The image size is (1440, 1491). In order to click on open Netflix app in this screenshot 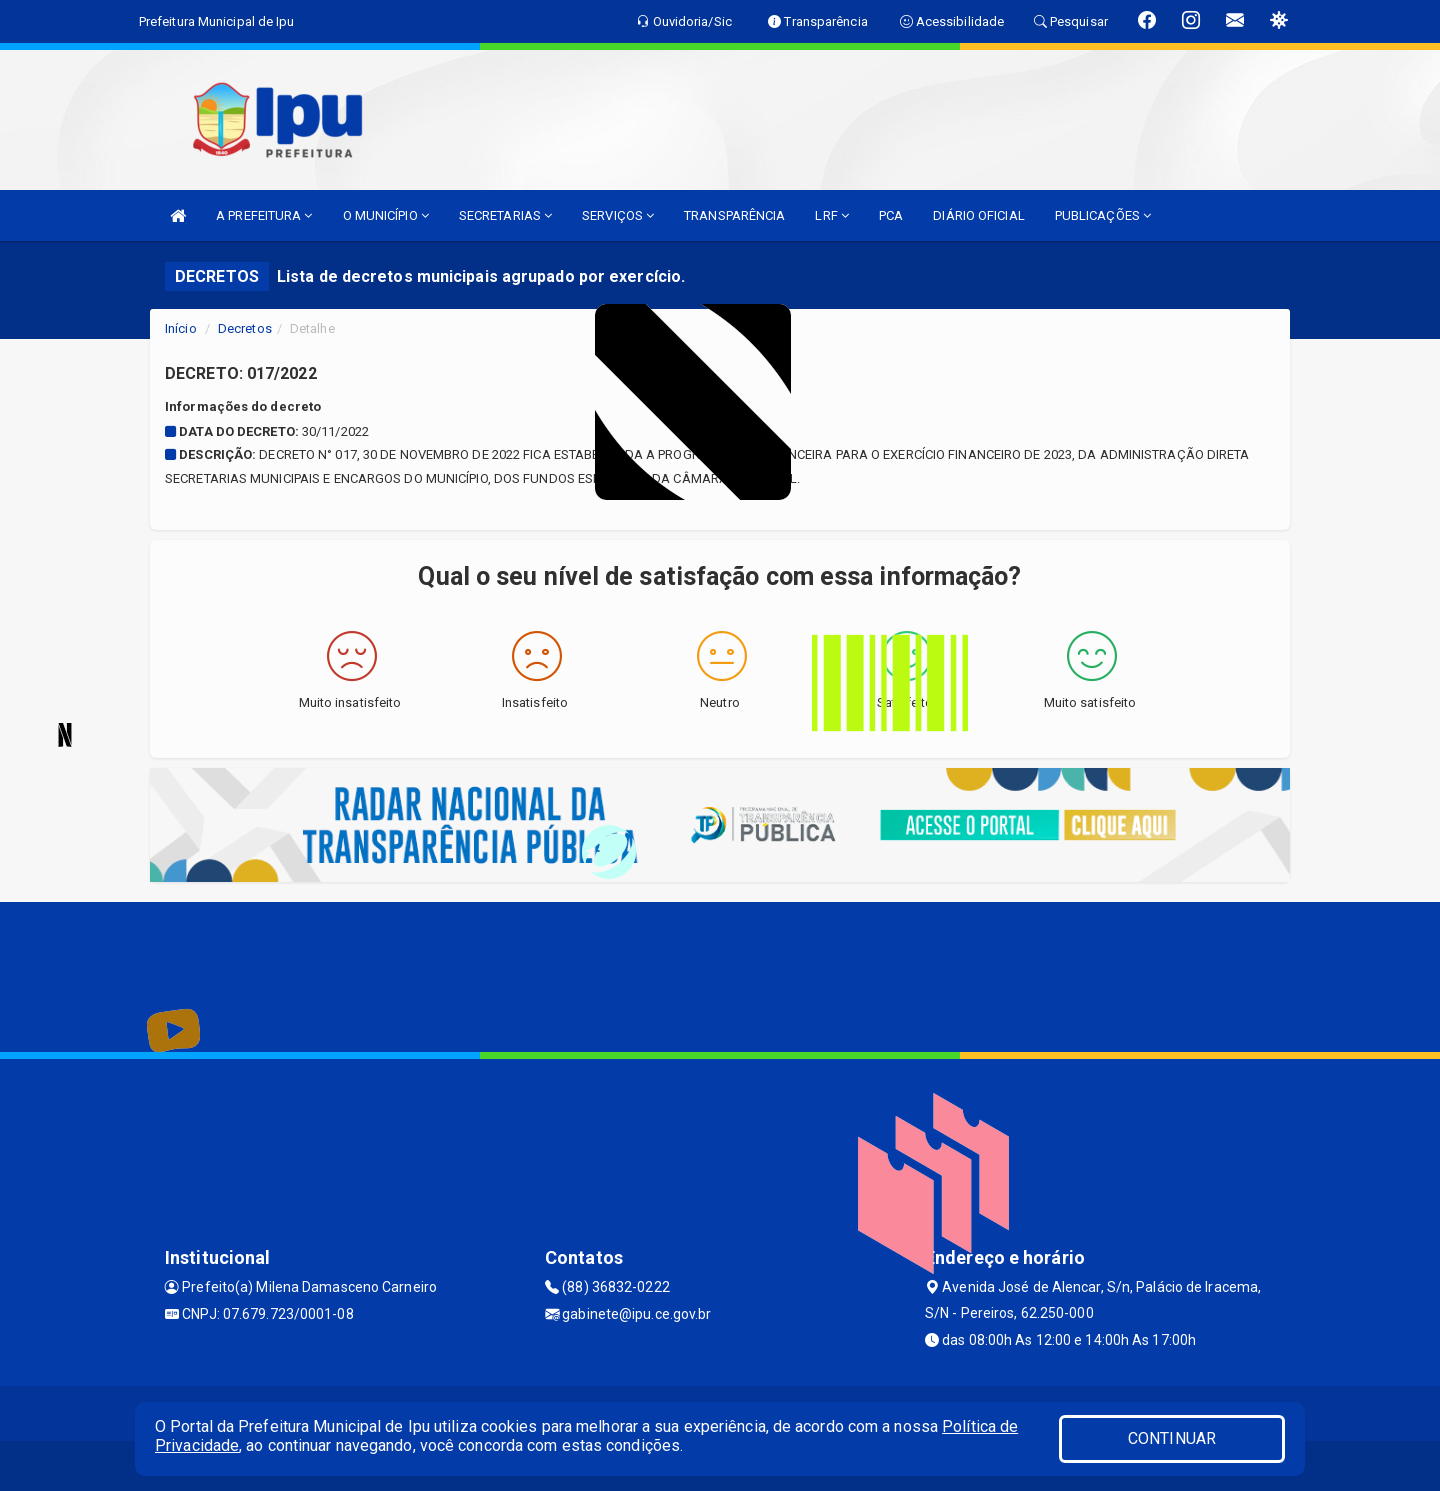, I will do `click(65, 735)`.